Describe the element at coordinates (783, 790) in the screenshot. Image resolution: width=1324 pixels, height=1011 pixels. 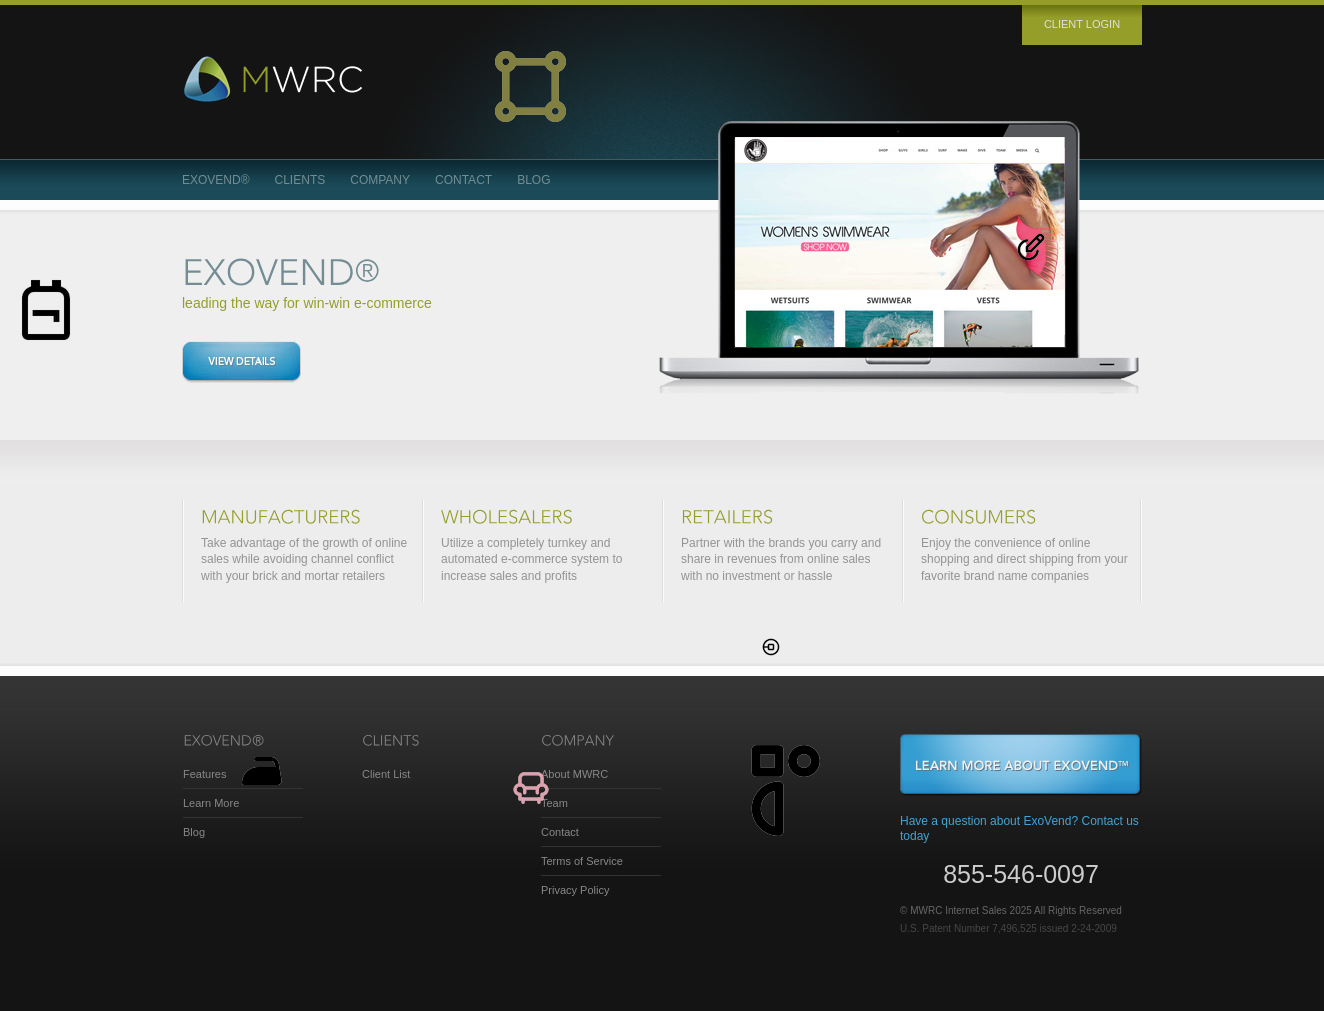
I see `radix ui component library logo` at that location.